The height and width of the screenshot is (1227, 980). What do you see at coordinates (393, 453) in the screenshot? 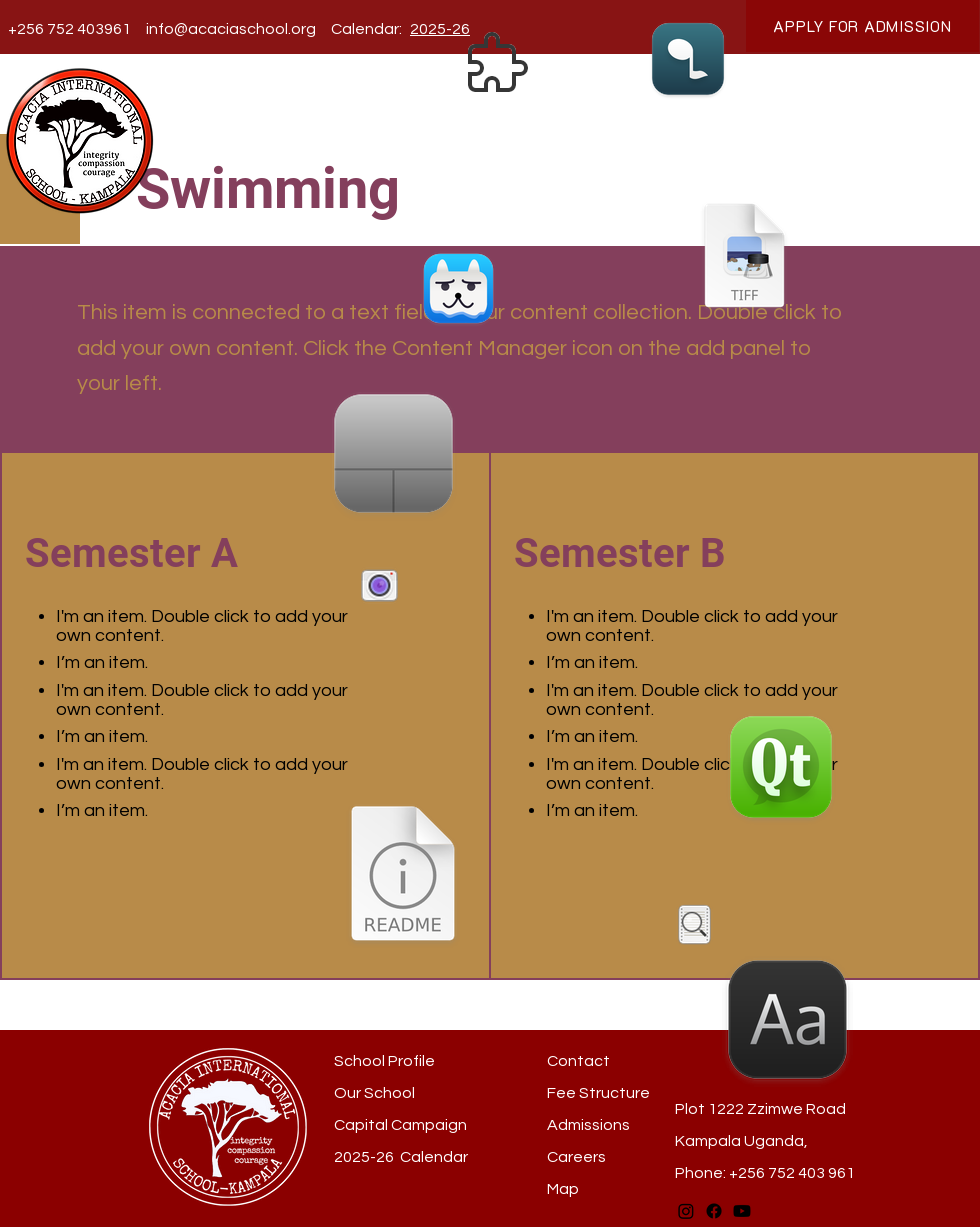
I see `open touchpad settings and preferences` at bounding box center [393, 453].